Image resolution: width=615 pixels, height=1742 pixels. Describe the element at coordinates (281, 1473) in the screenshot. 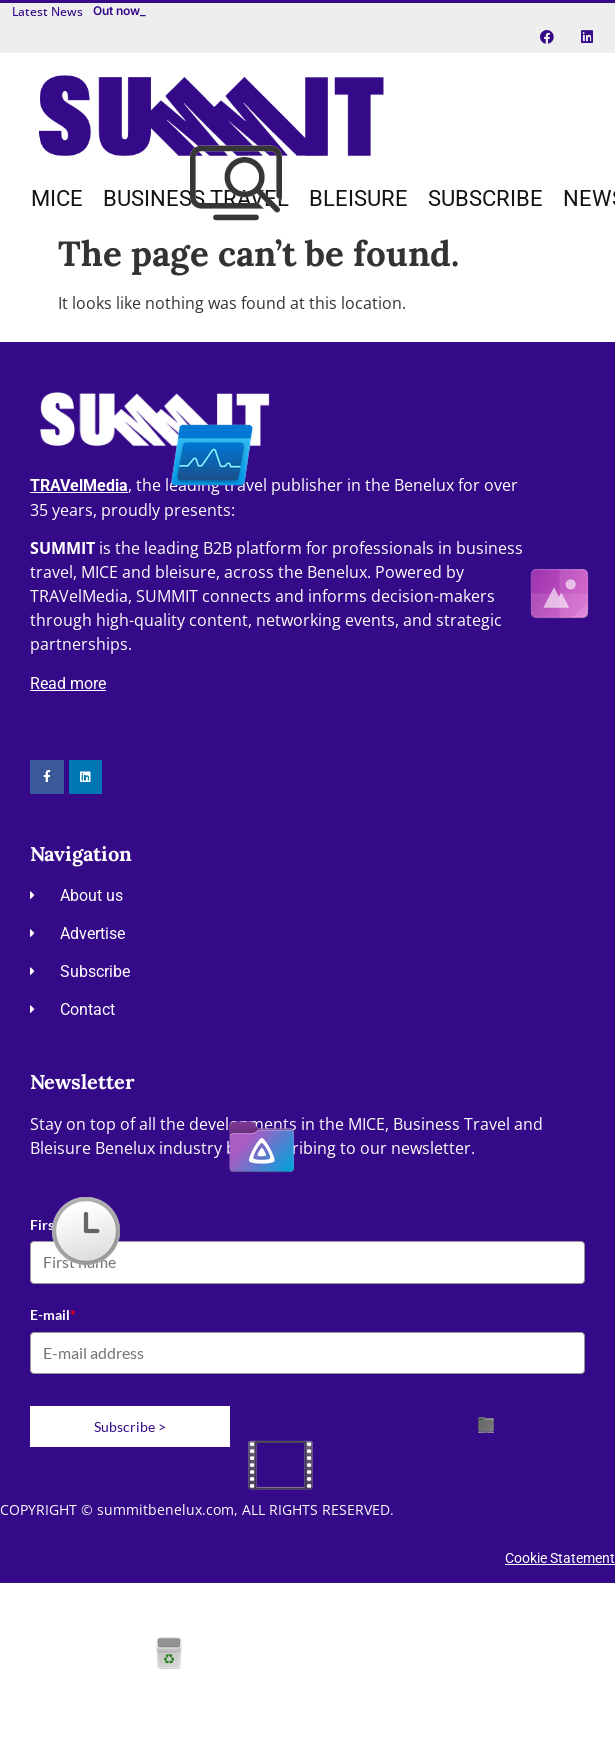

I see `view video or film content` at that location.